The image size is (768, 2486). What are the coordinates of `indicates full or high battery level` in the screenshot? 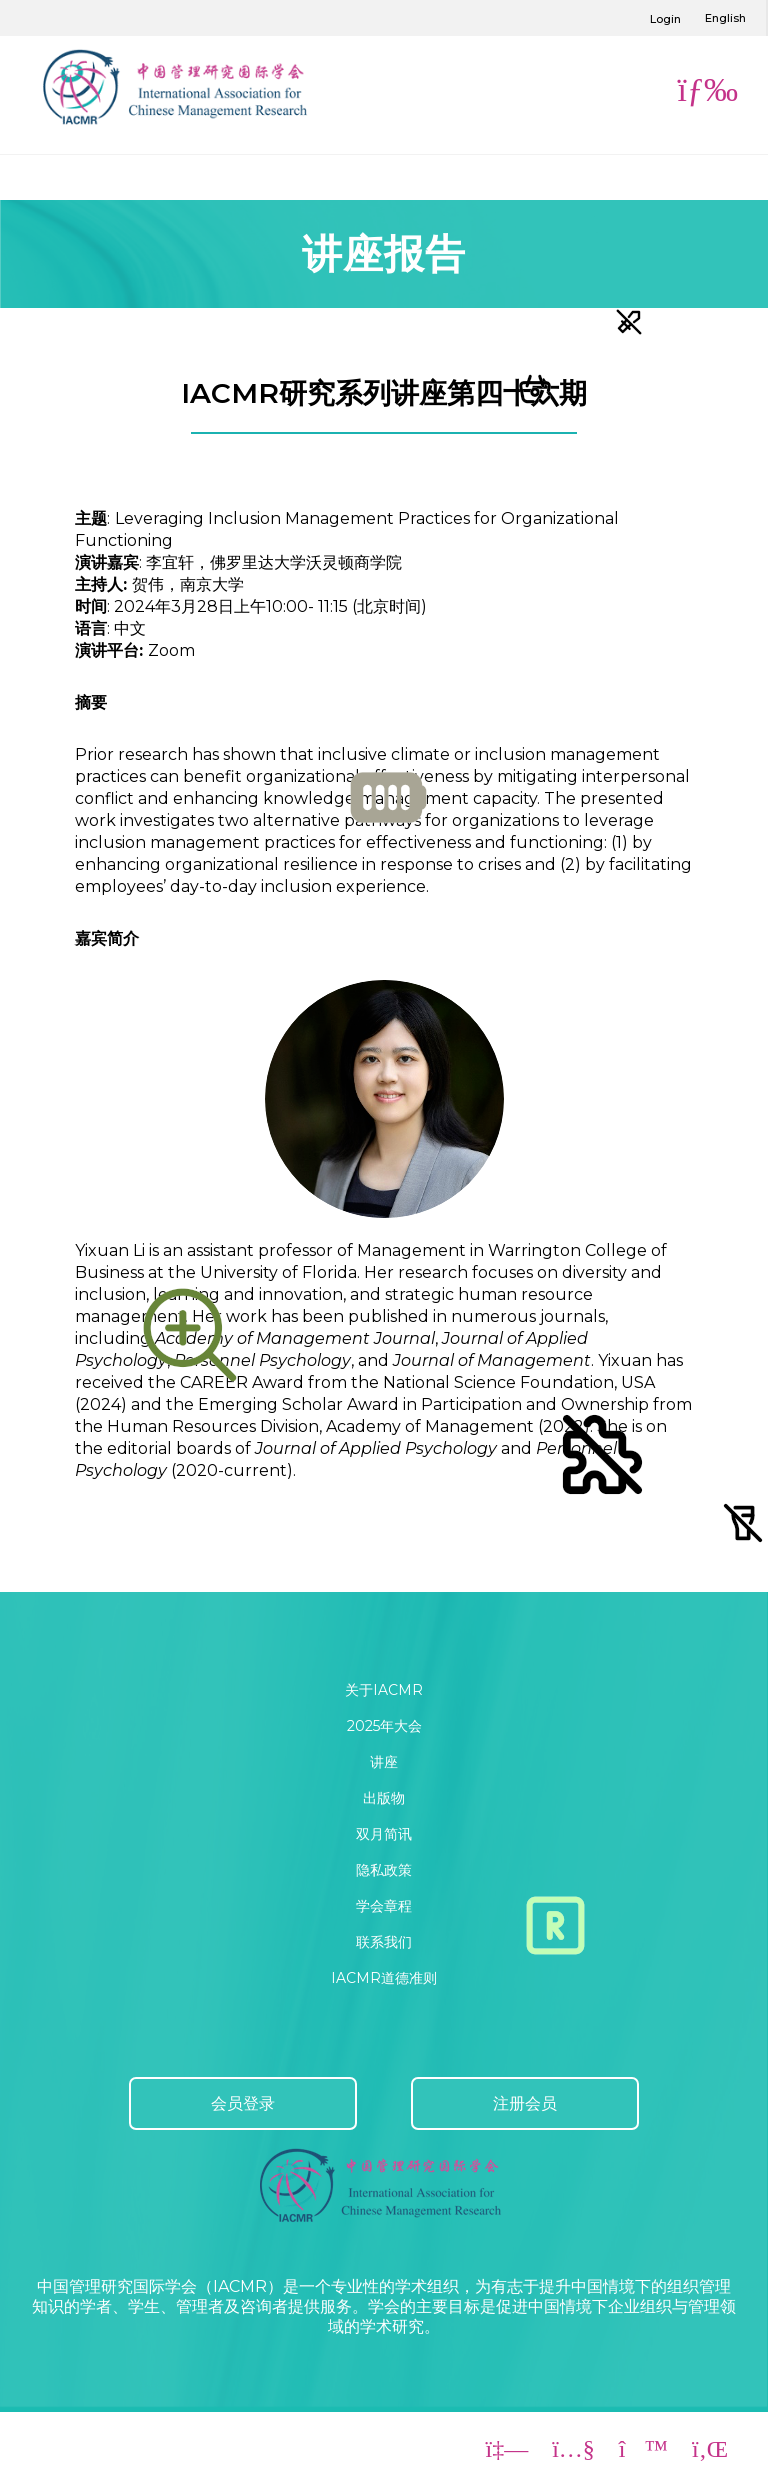 It's located at (388, 797).